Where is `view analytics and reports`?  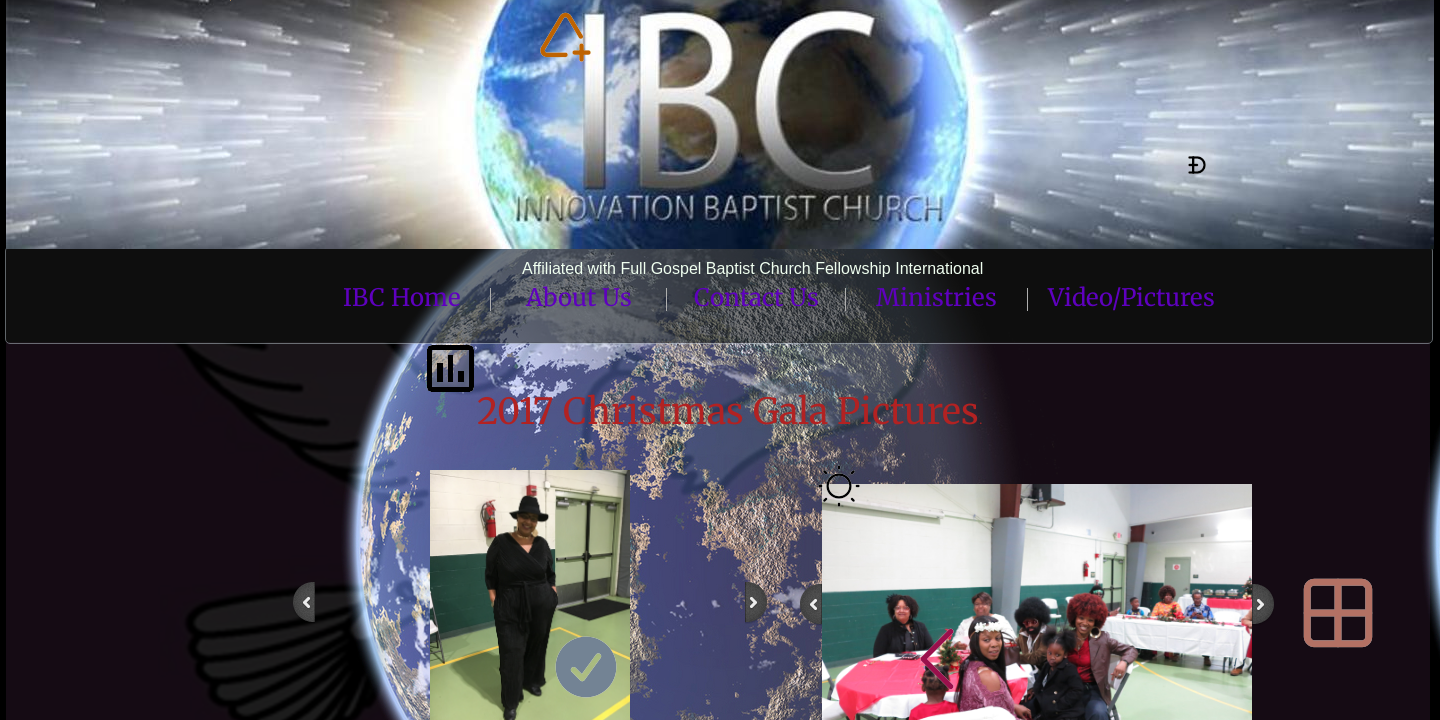 view analytics and reports is located at coordinates (450, 368).